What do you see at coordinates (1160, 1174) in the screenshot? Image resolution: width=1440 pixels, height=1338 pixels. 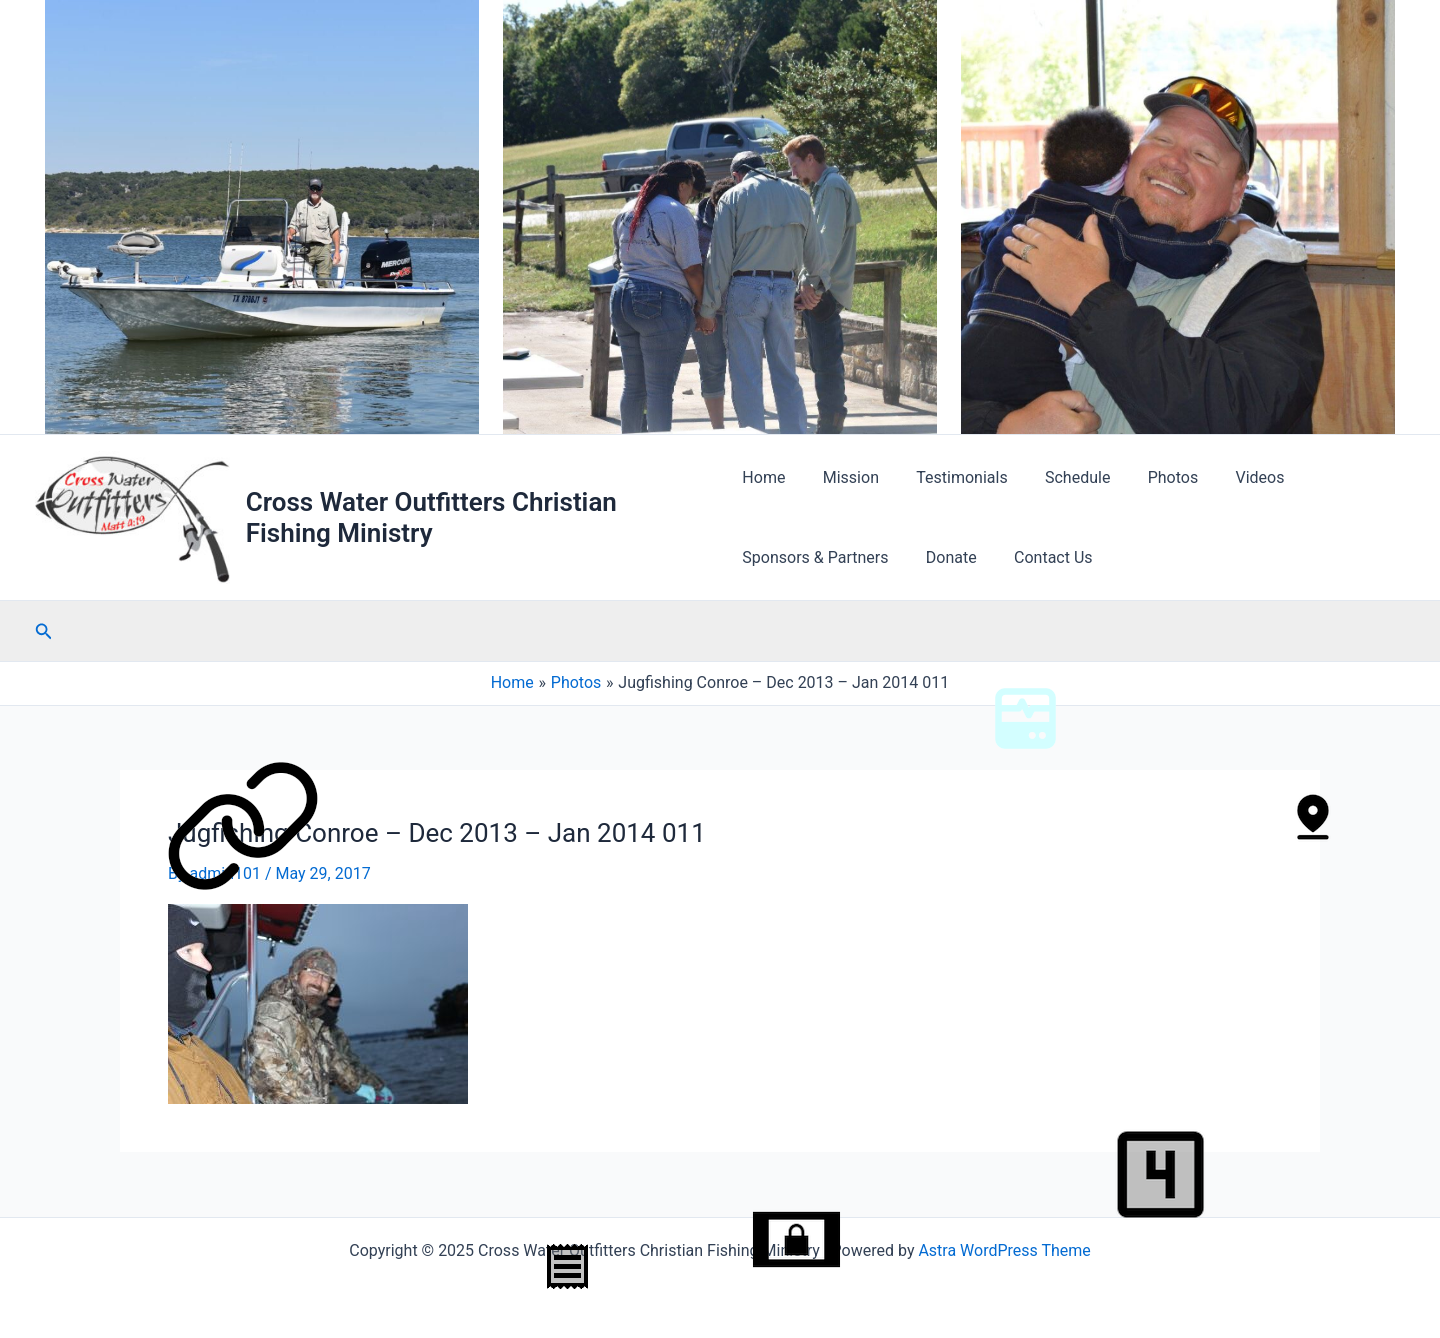 I see `select image filter or effect number 4` at bounding box center [1160, 1174].